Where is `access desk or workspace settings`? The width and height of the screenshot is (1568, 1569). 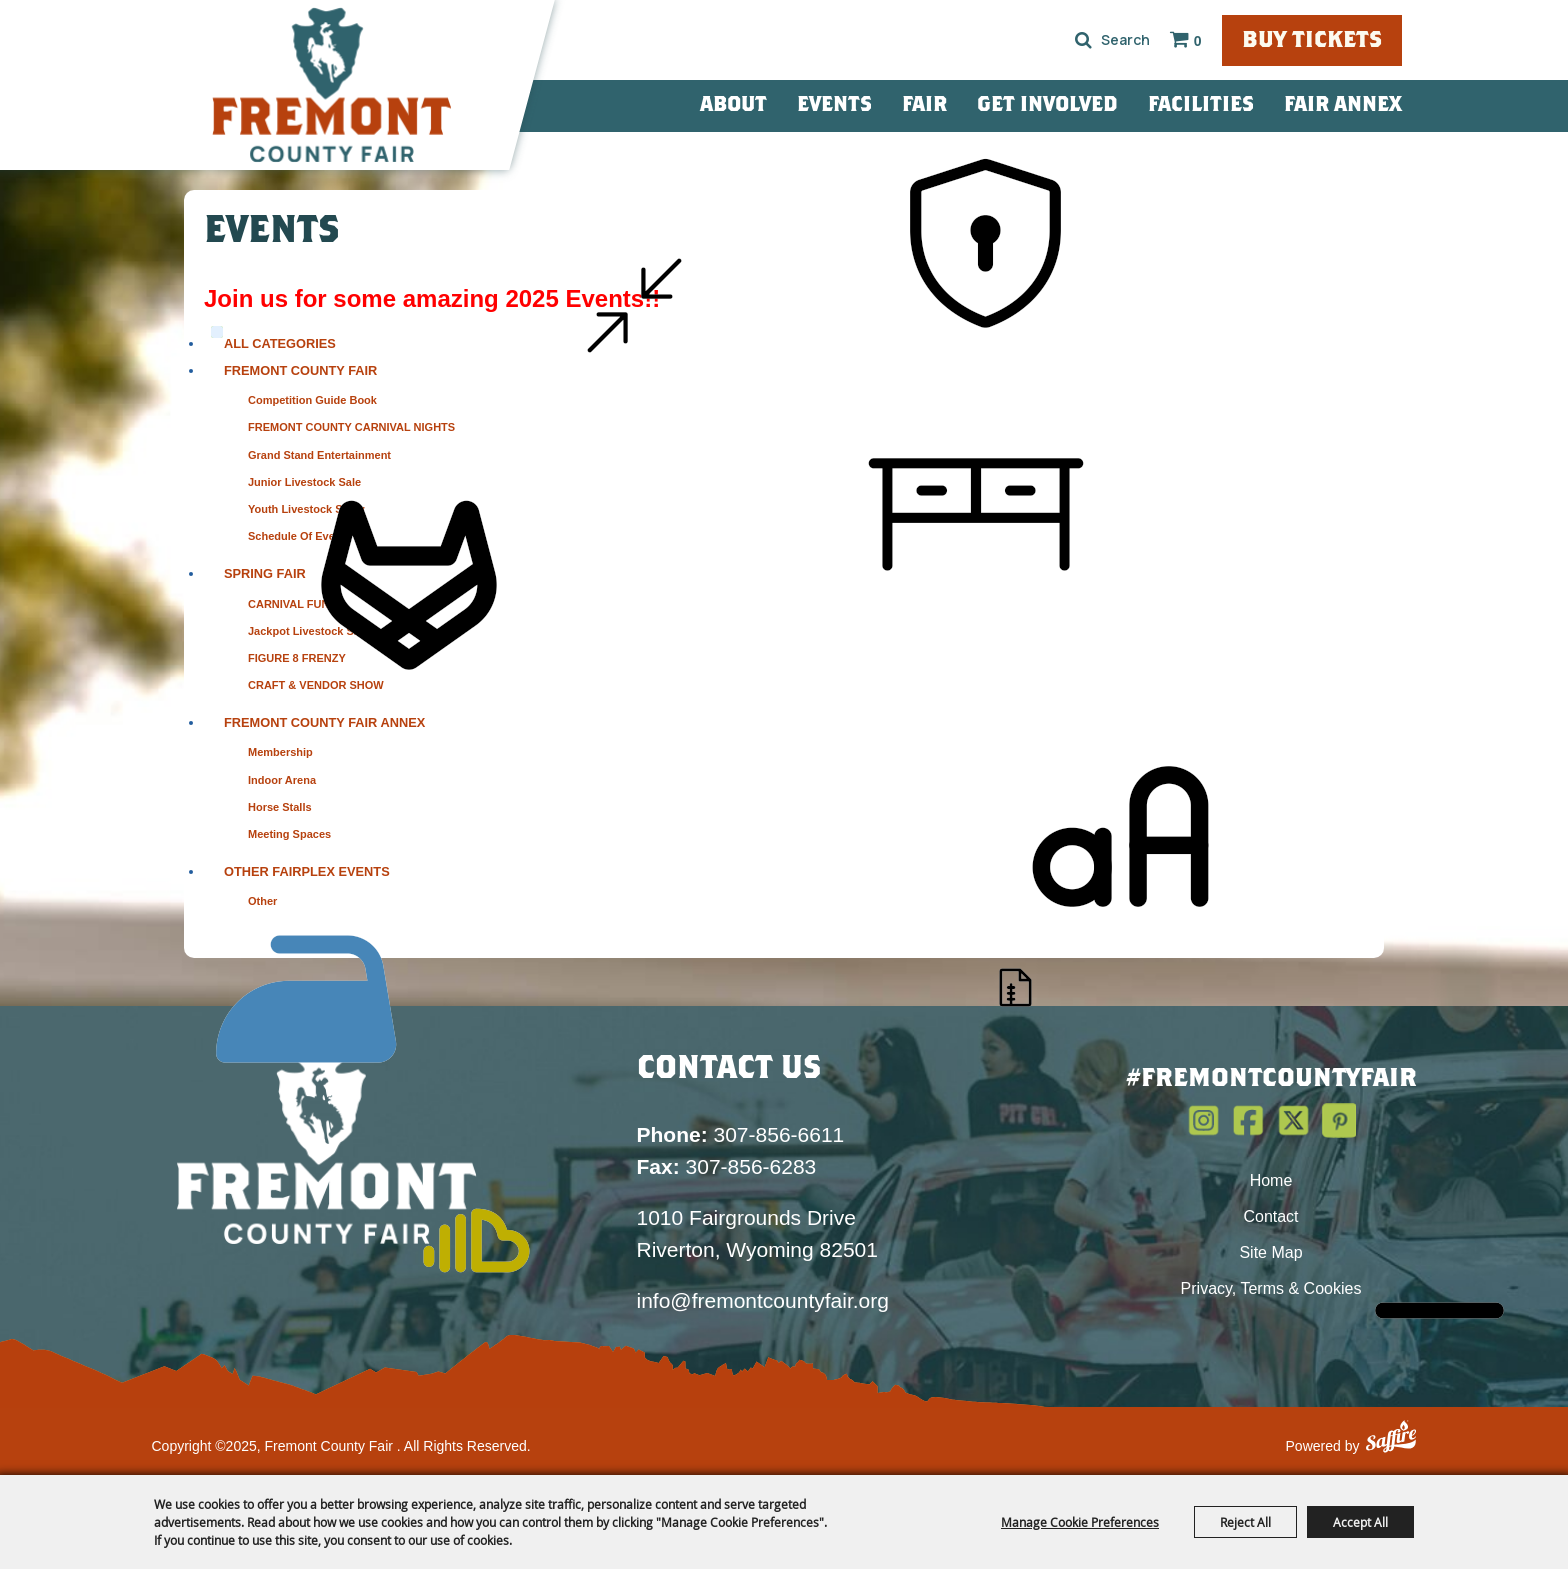 access desk or workspace settings is located at coordinates (976, 511).